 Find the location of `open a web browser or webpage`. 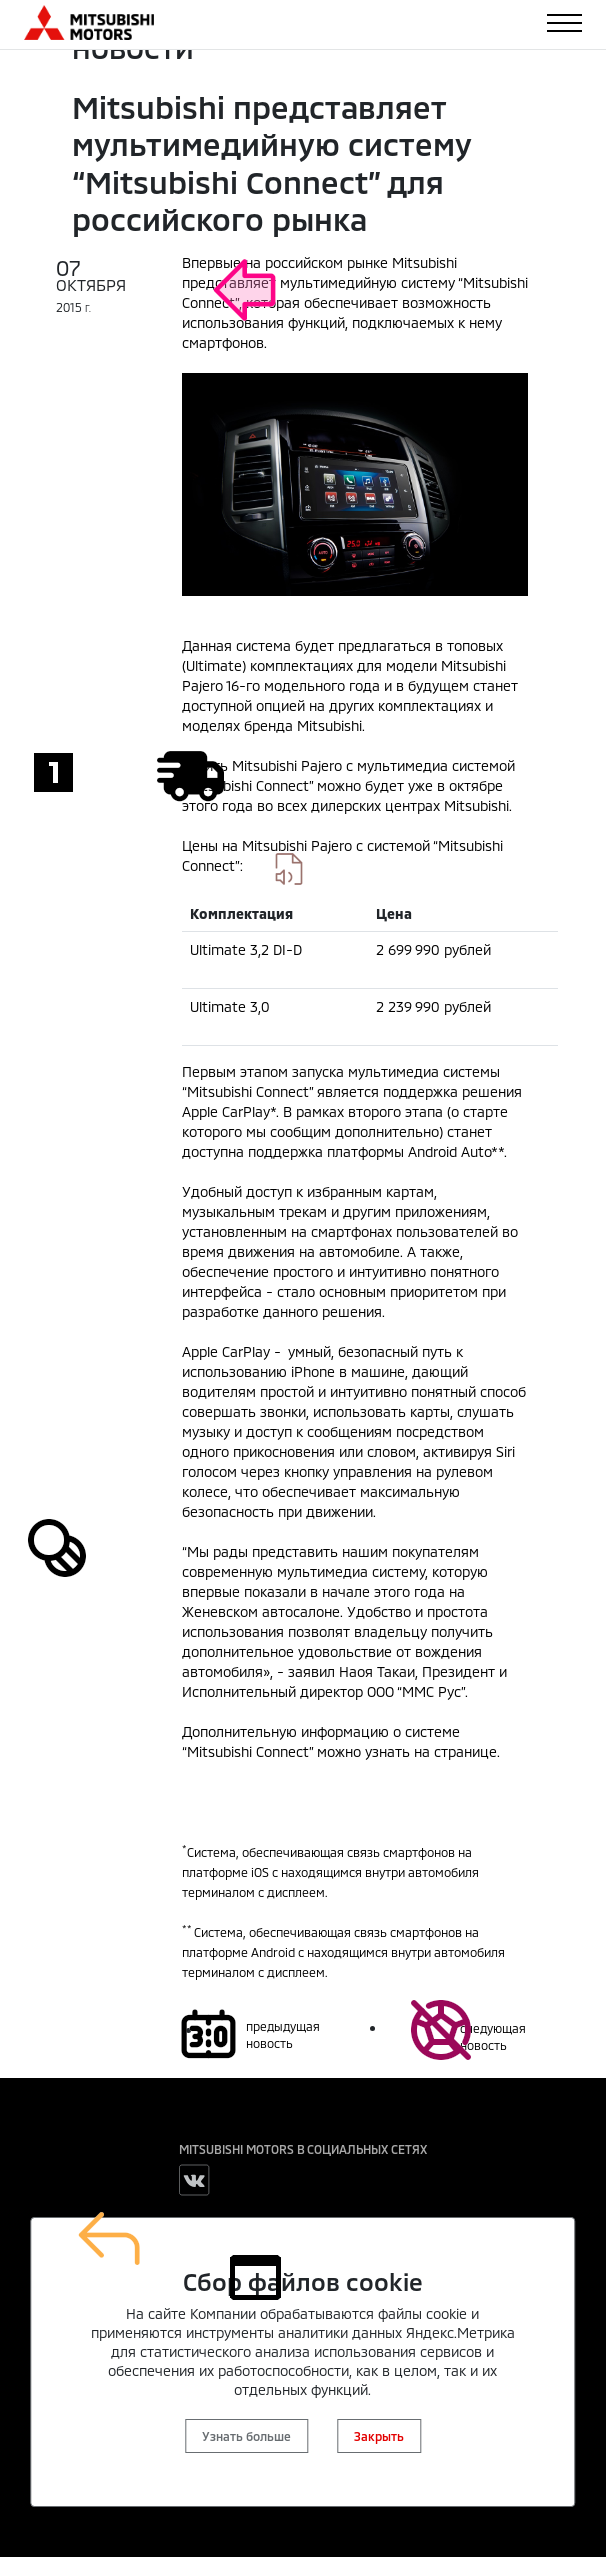

open a web browser or webpage is located at coordinates (255, 2277).